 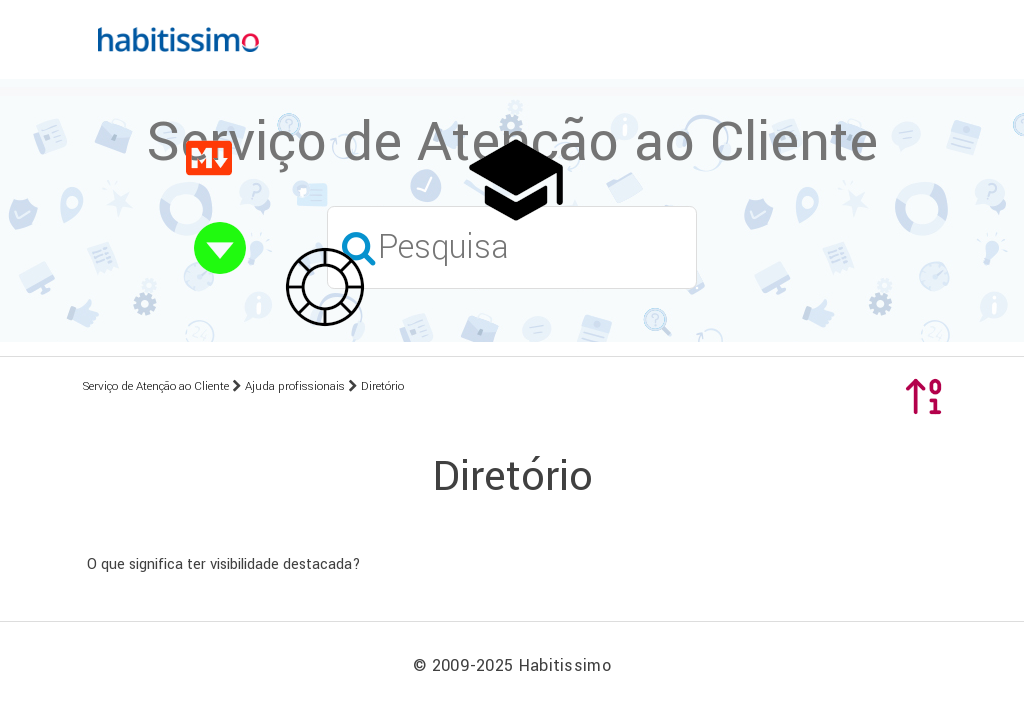 What do you see at coordinates (325, 287) in the screenshot?
I see `access casino or gambling games` at bounding box center [325, 287].